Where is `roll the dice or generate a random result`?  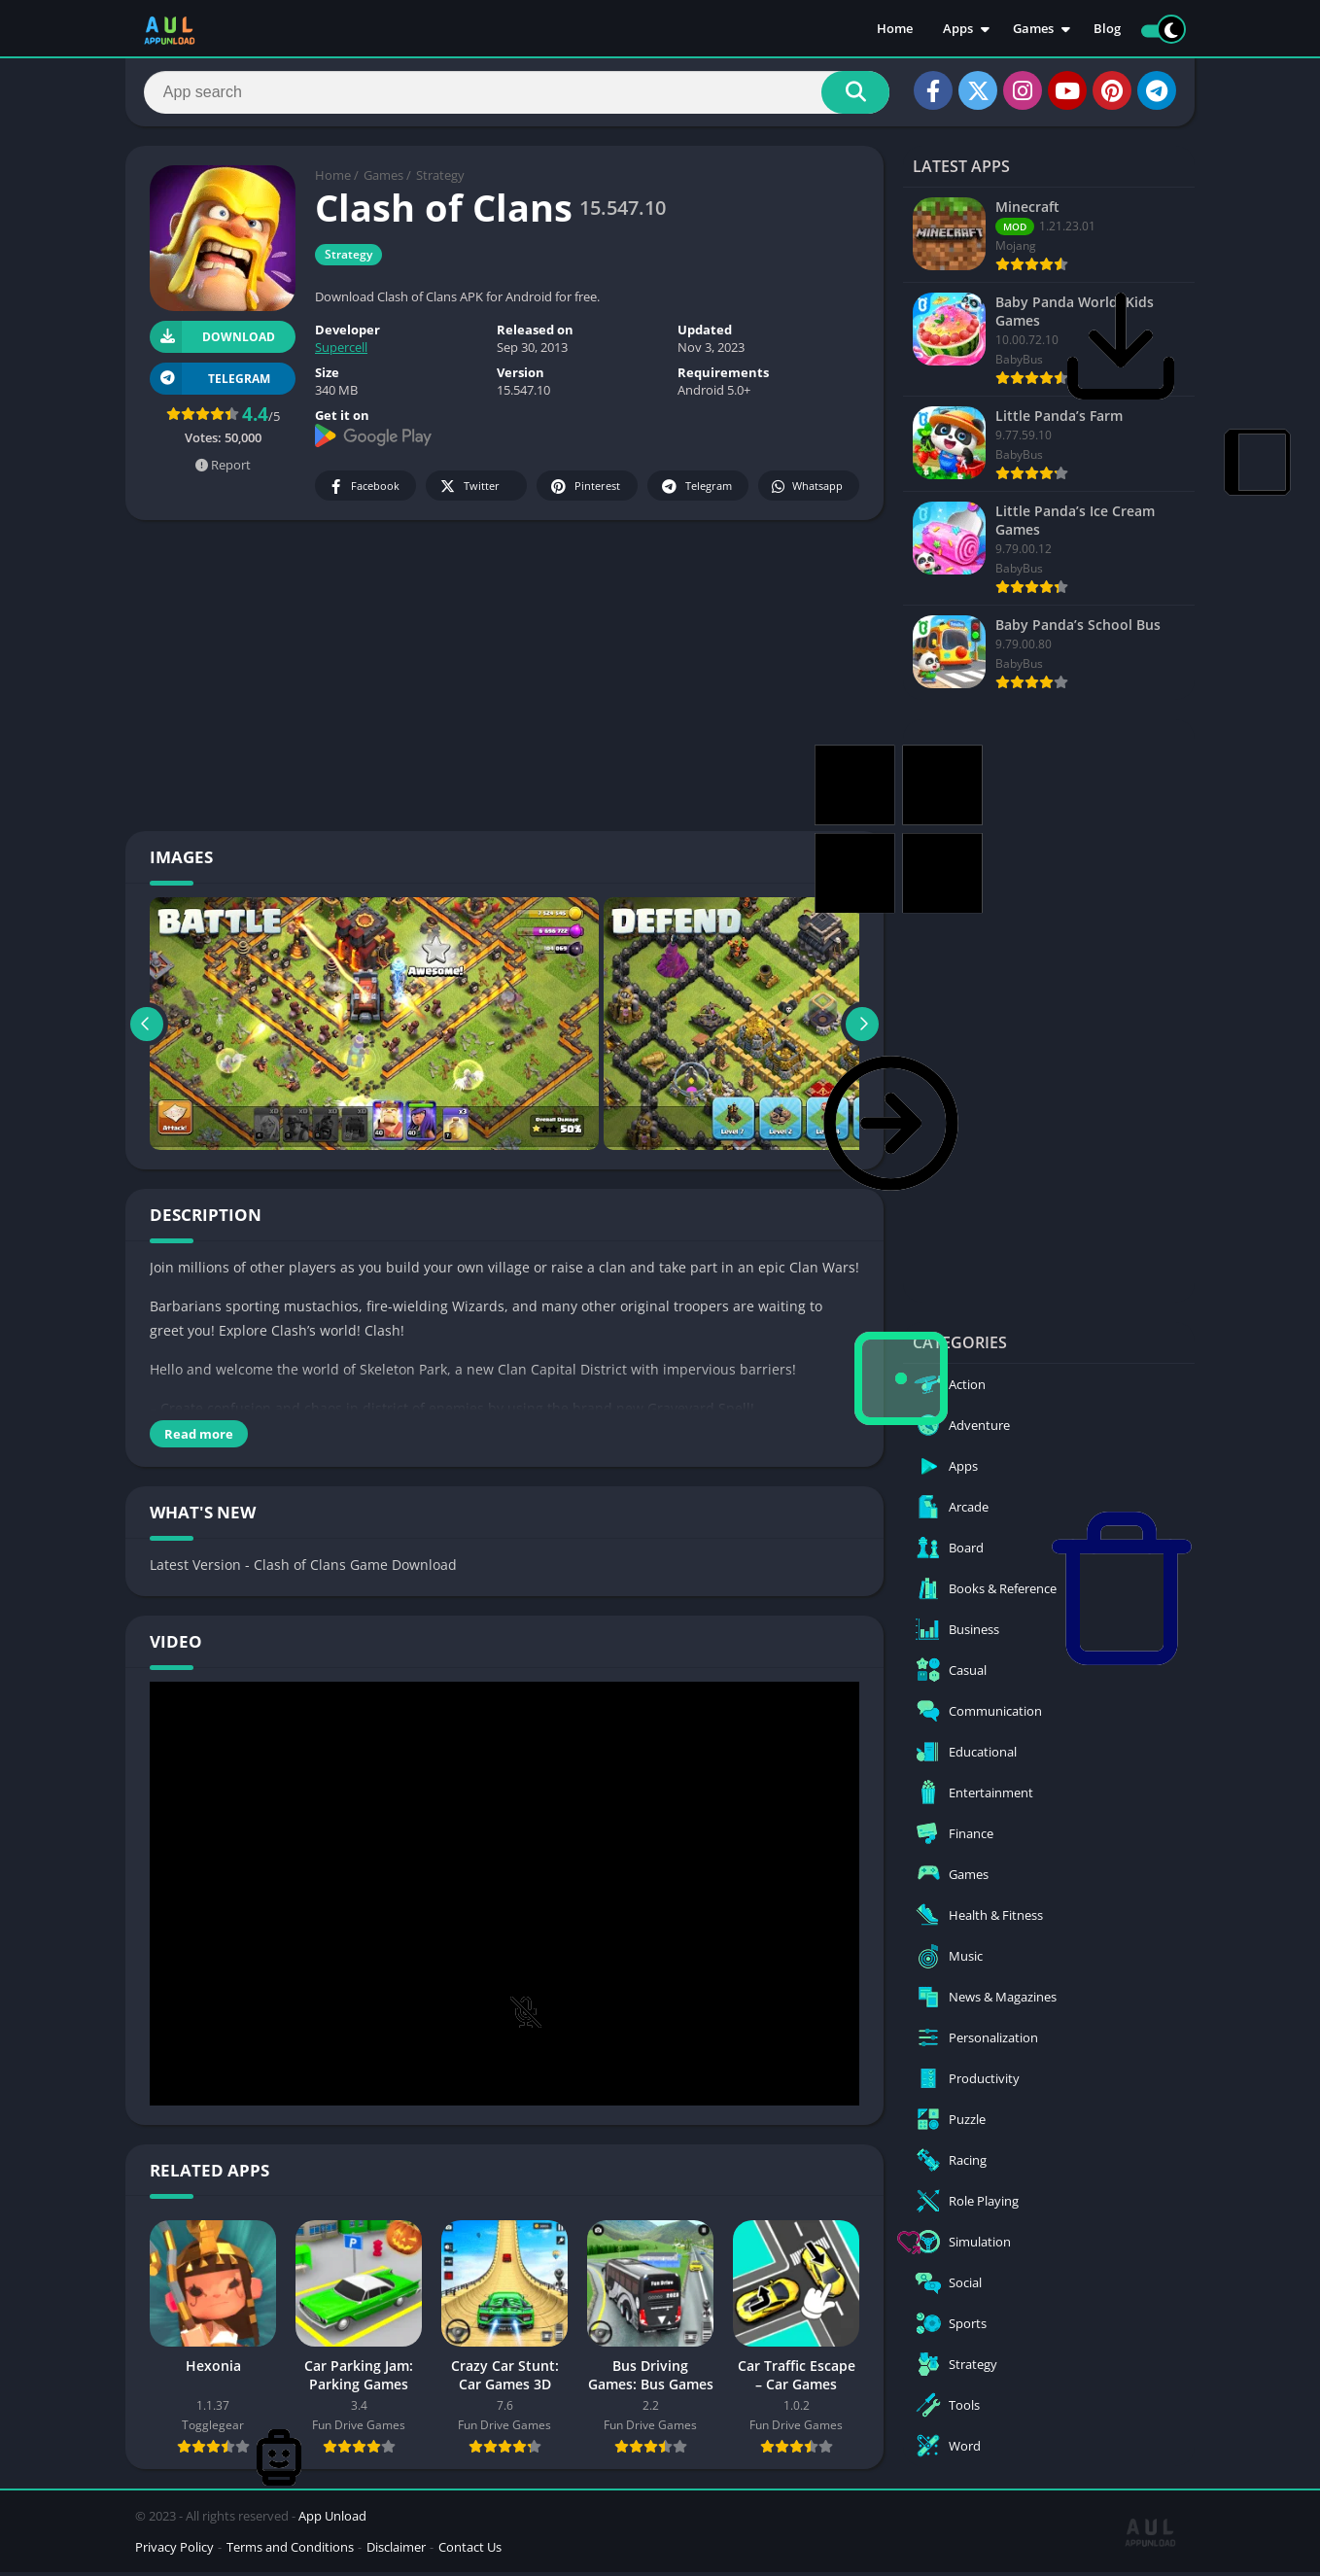 roll the dice or generate a random result is located at coordinates (901, 1378).